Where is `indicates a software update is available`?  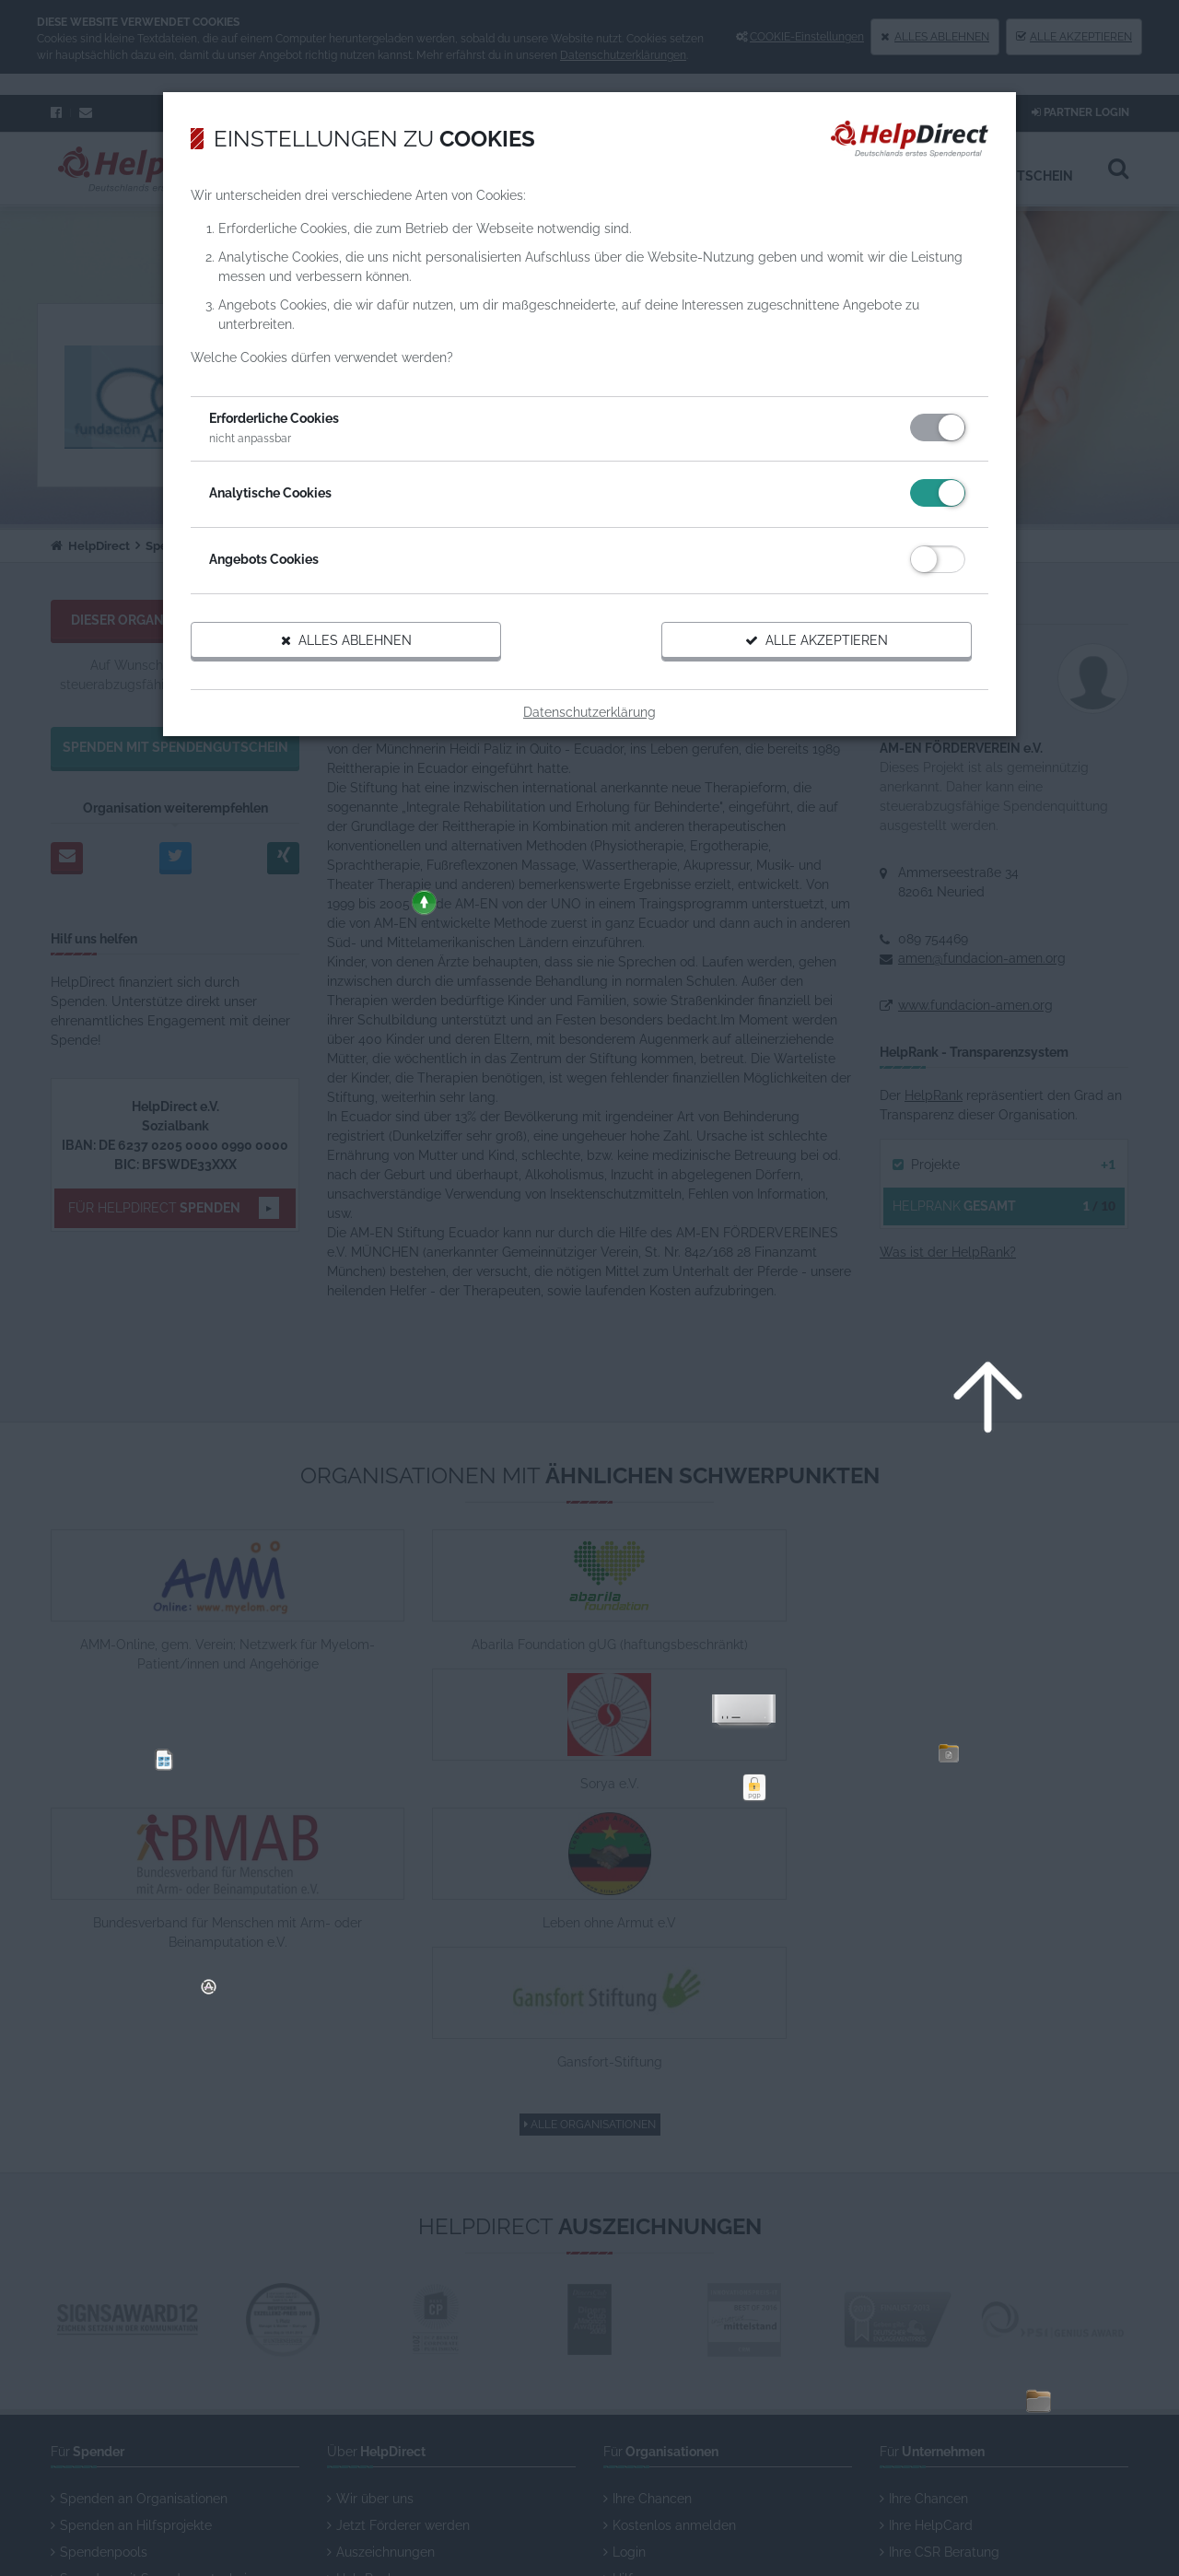
indicates a software update is available is located at coordinates (424, 902).